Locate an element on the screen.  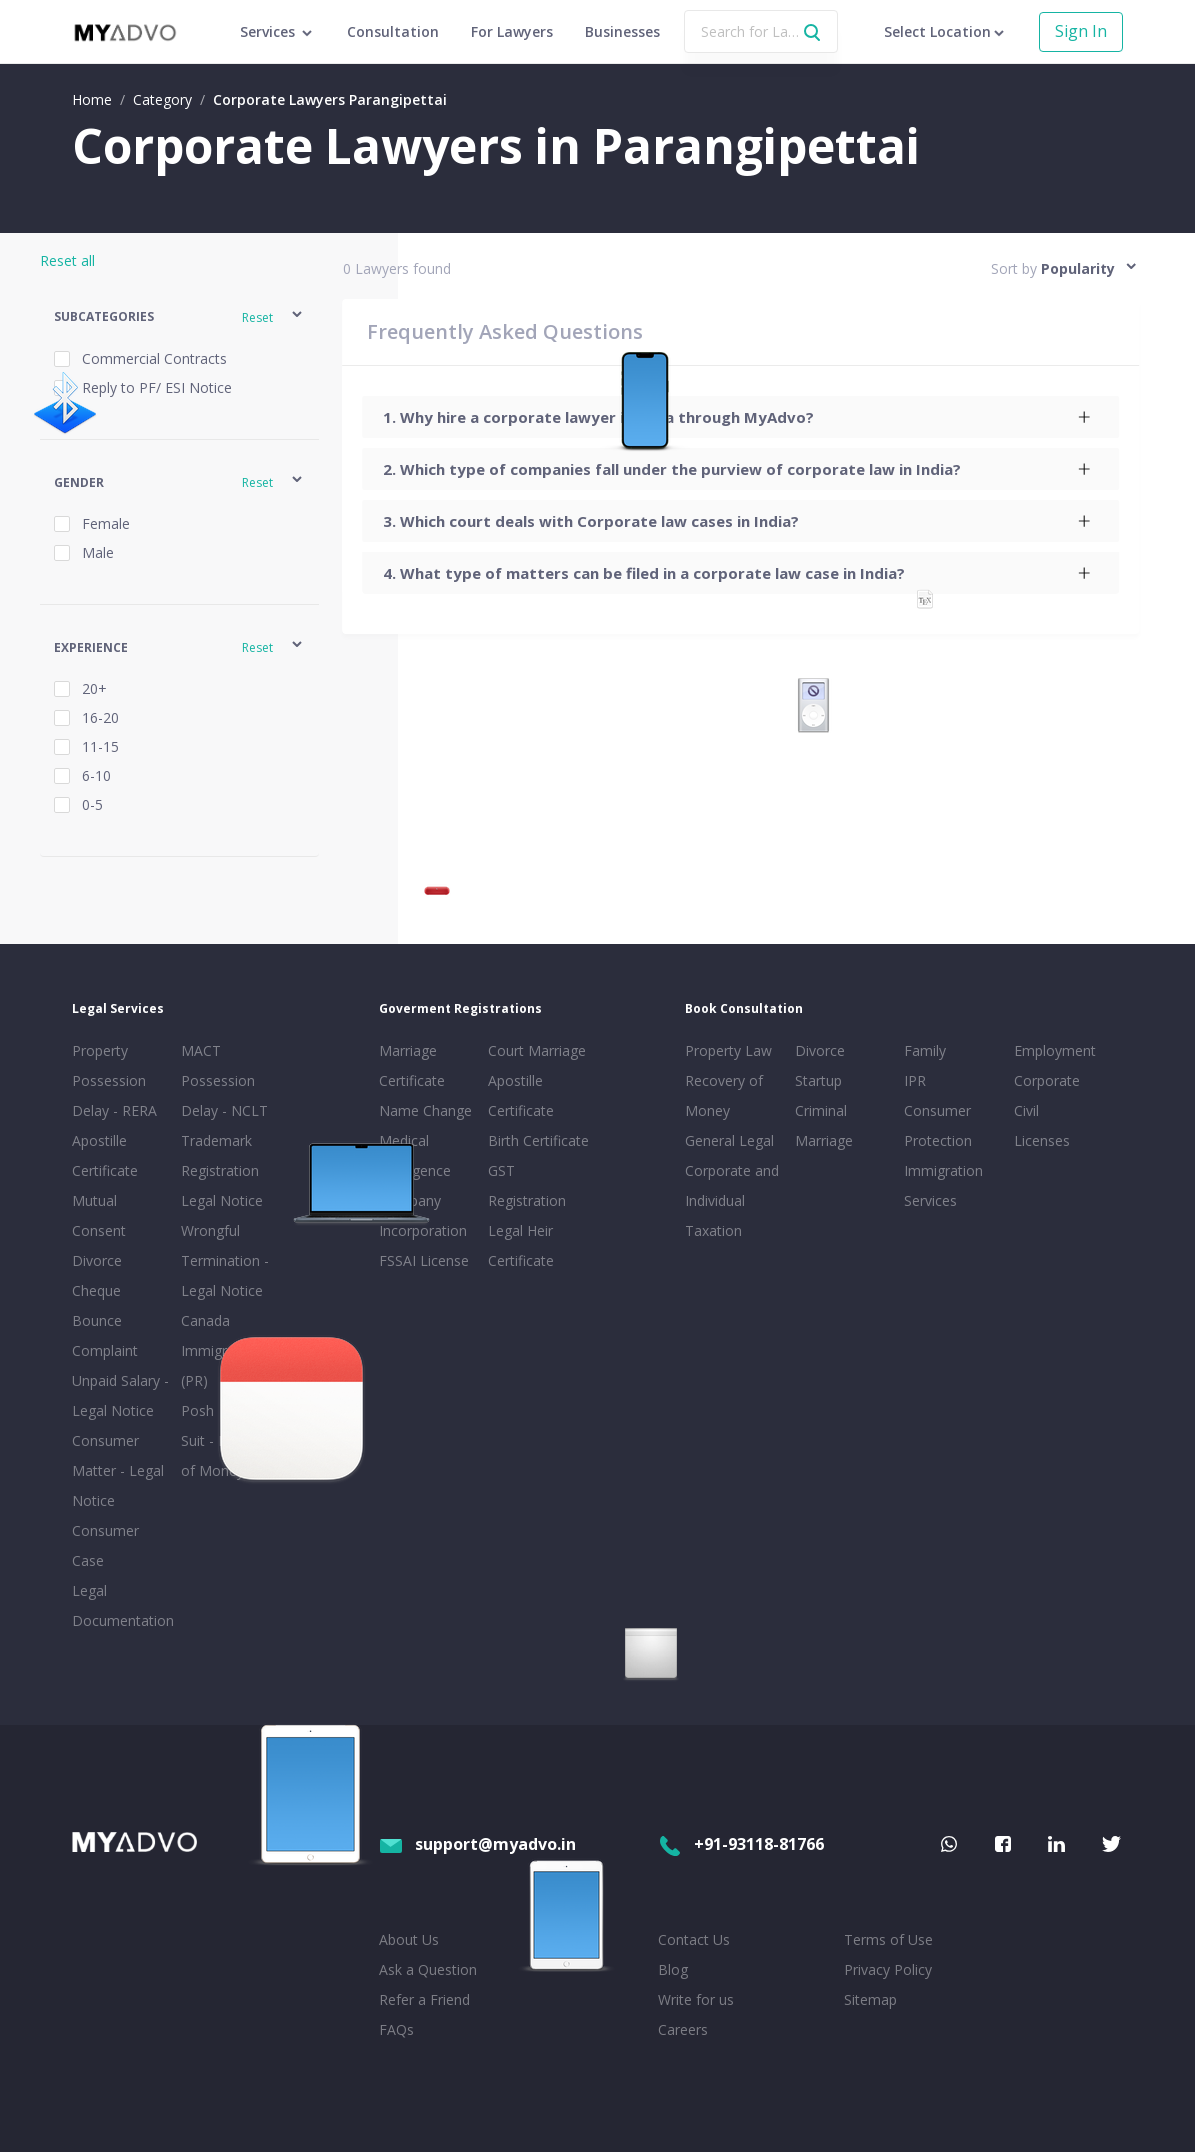
a LaTeX or TeX document file is located at coordinates (925, 599).